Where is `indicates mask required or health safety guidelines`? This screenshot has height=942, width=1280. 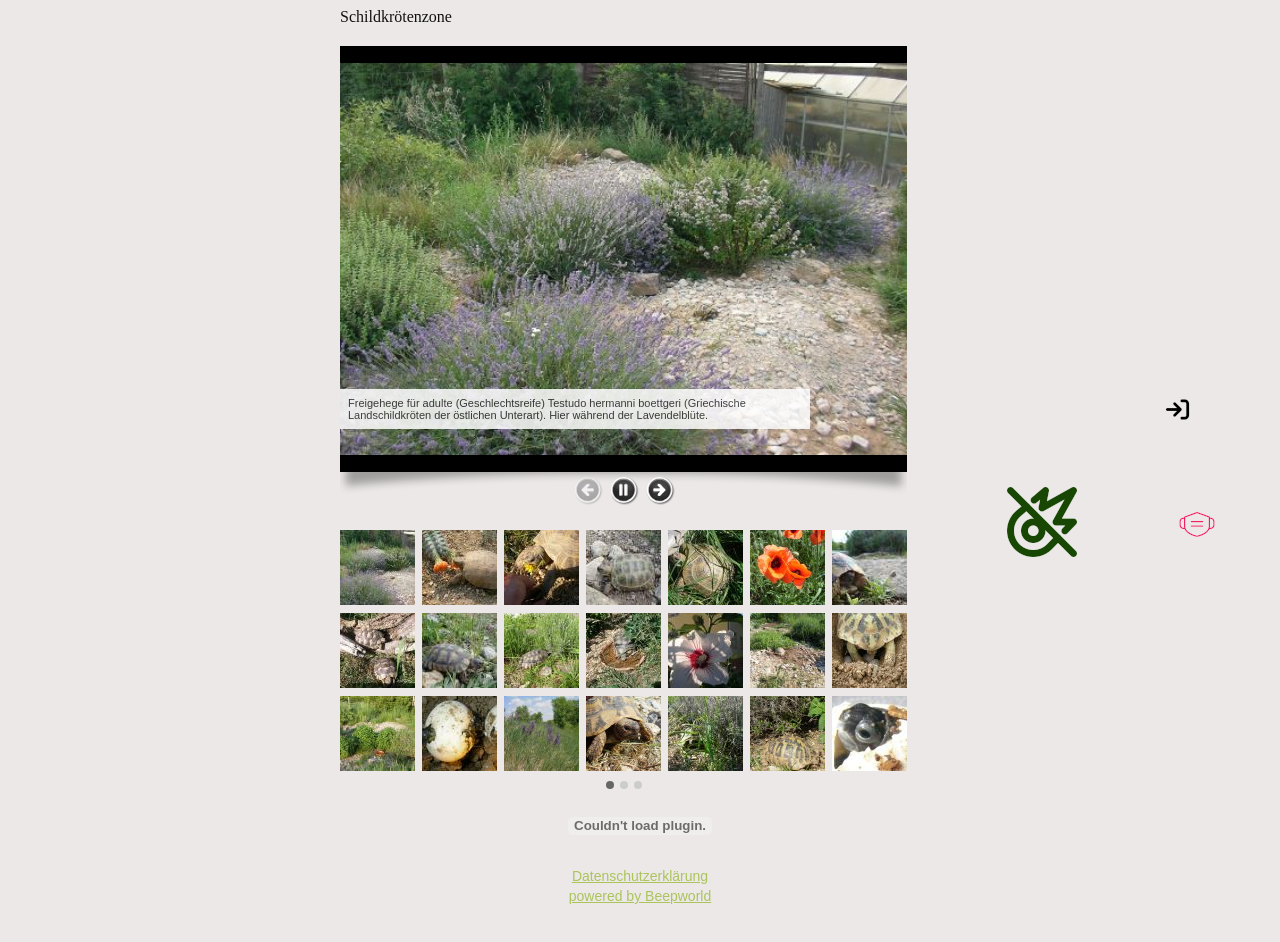
indicates mask required or health safety guidelines is located at coordinates (1197, 525).